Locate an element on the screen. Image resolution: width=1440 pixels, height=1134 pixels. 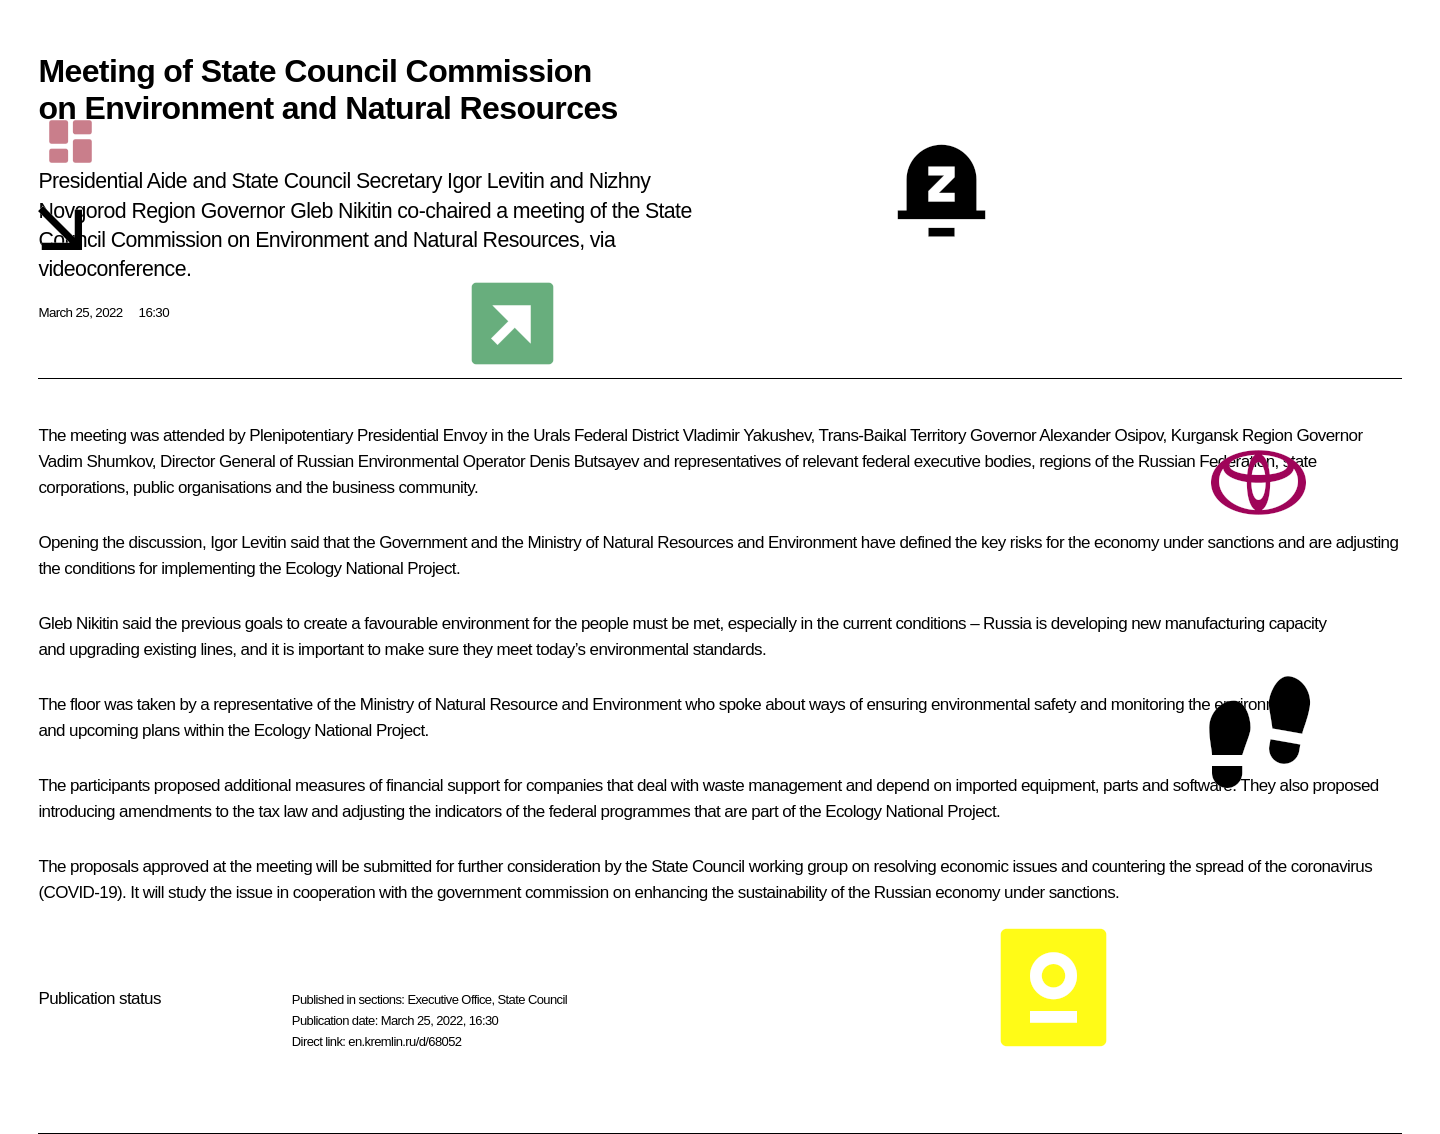
snooze notifications temporarily is located at coordinates (941, 188).